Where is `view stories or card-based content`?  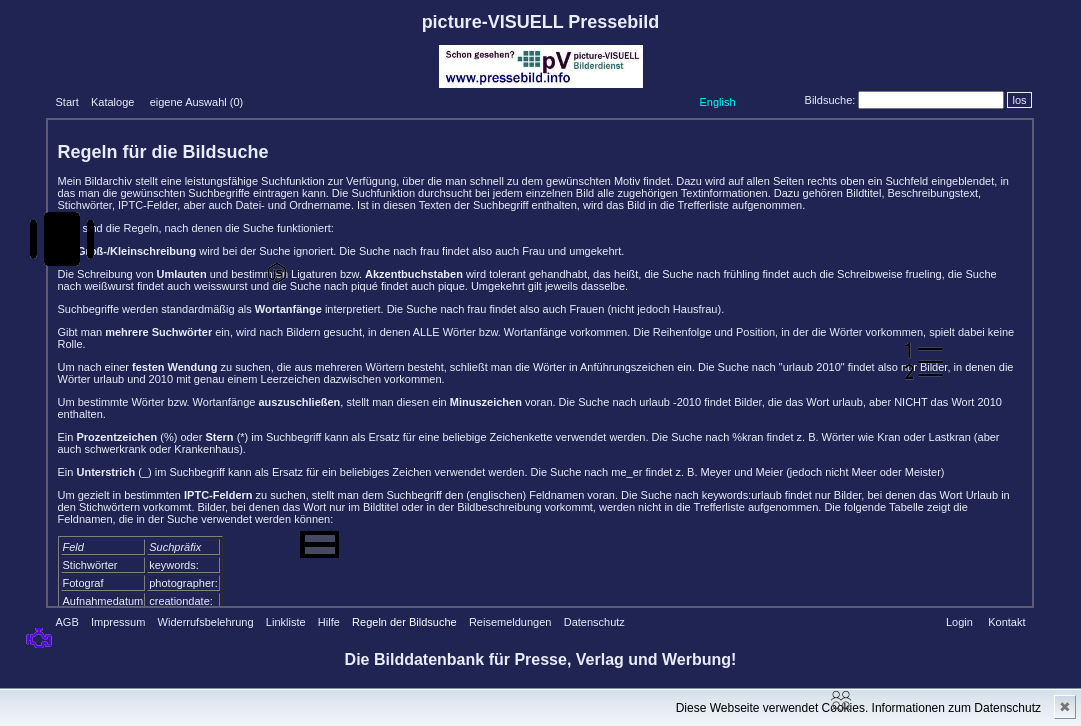
view stories or card-based content is located at coordinates (62, 241).